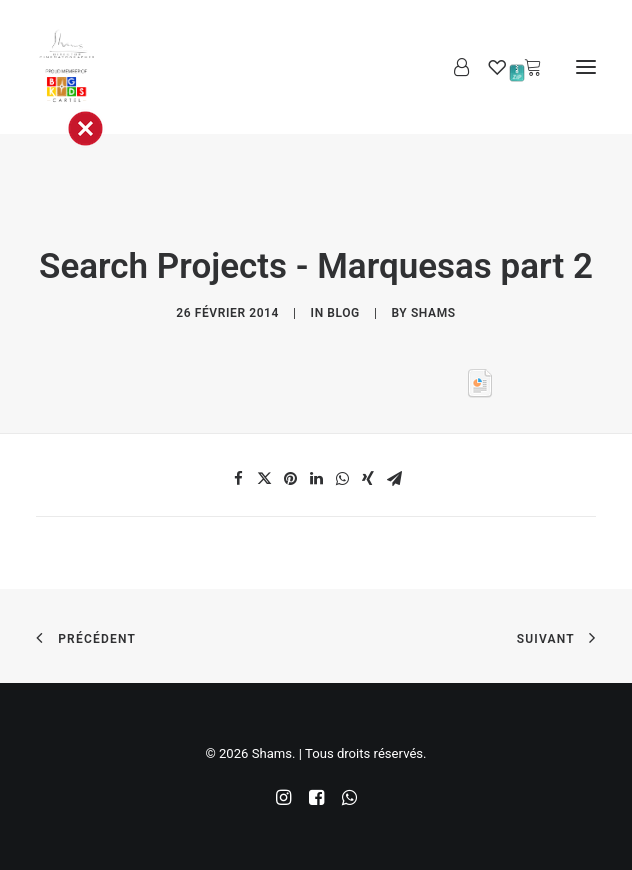 The image size is (632, 870). I want to click on compressed zip archive file, so click(517, 73).